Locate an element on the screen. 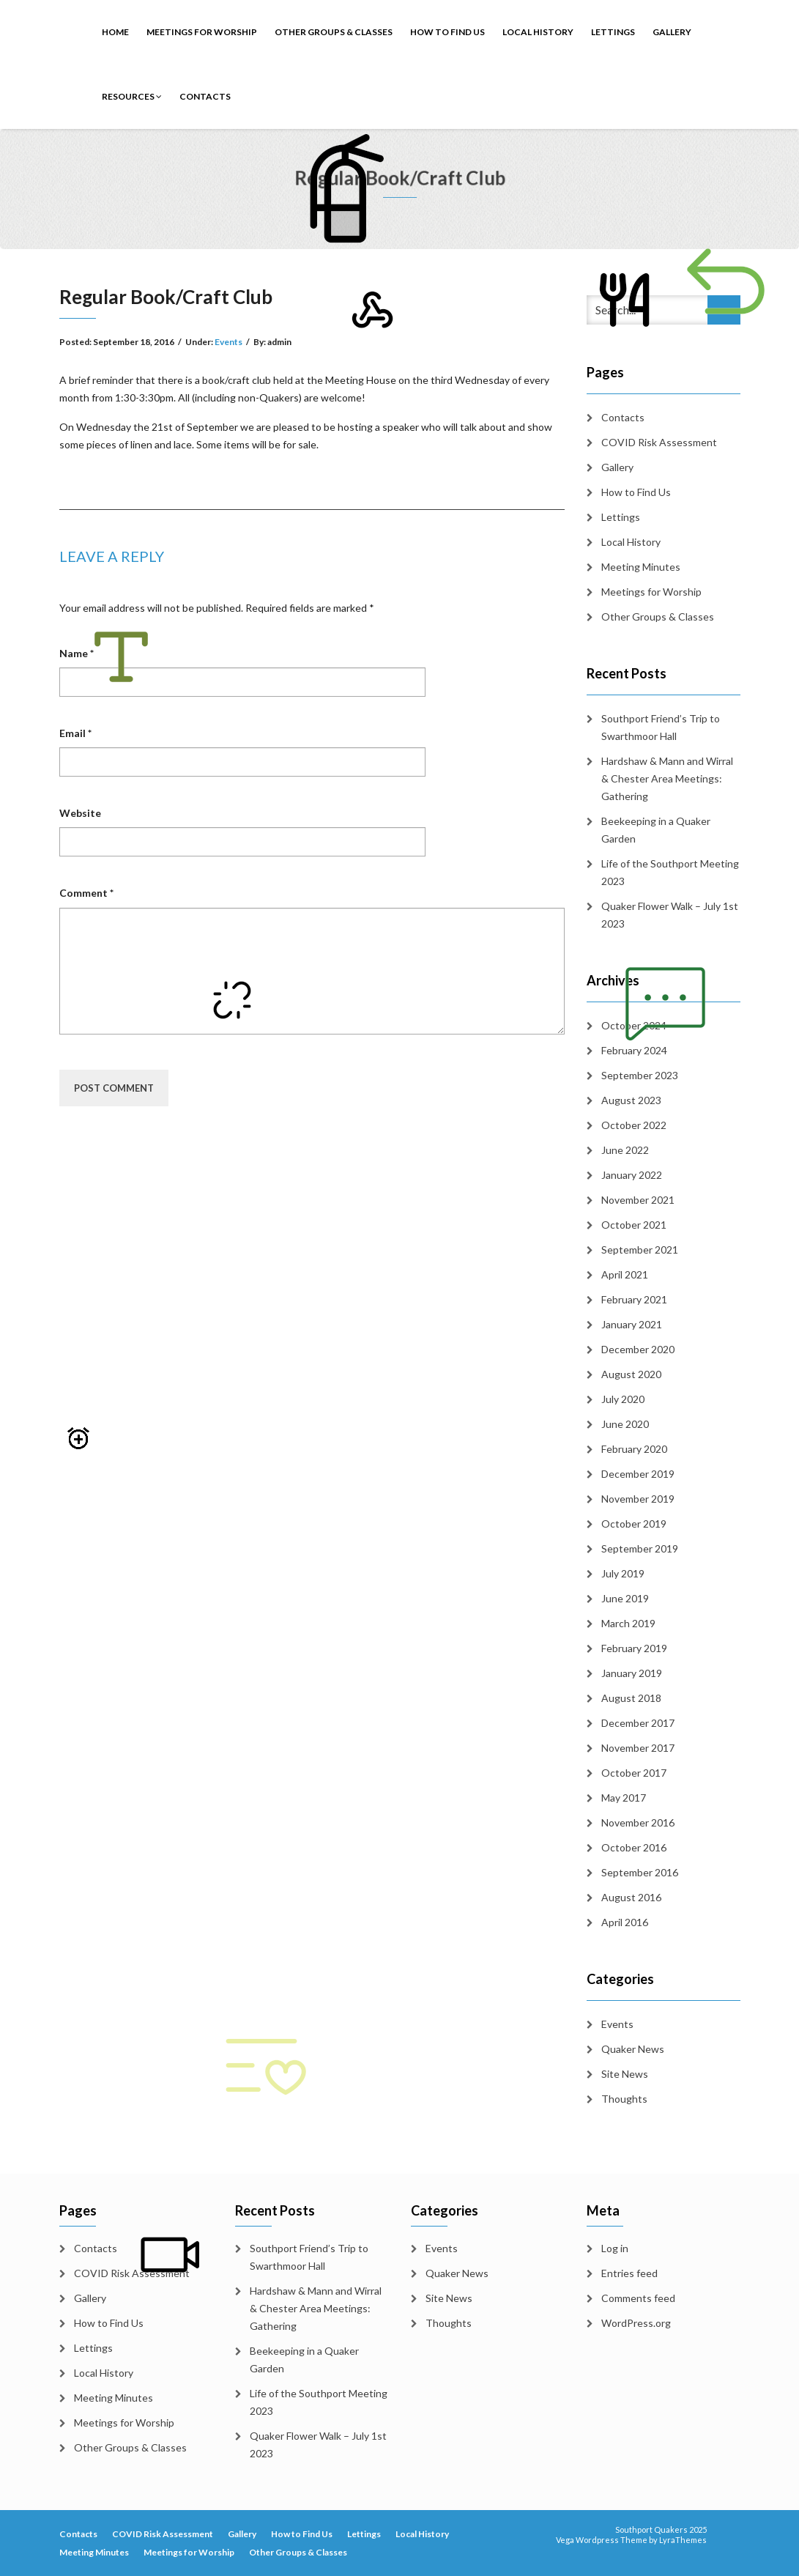 Image resolution: width=799 pixels, height=2576 pixels. view your favorites list is located at coordinates (261, 2065).